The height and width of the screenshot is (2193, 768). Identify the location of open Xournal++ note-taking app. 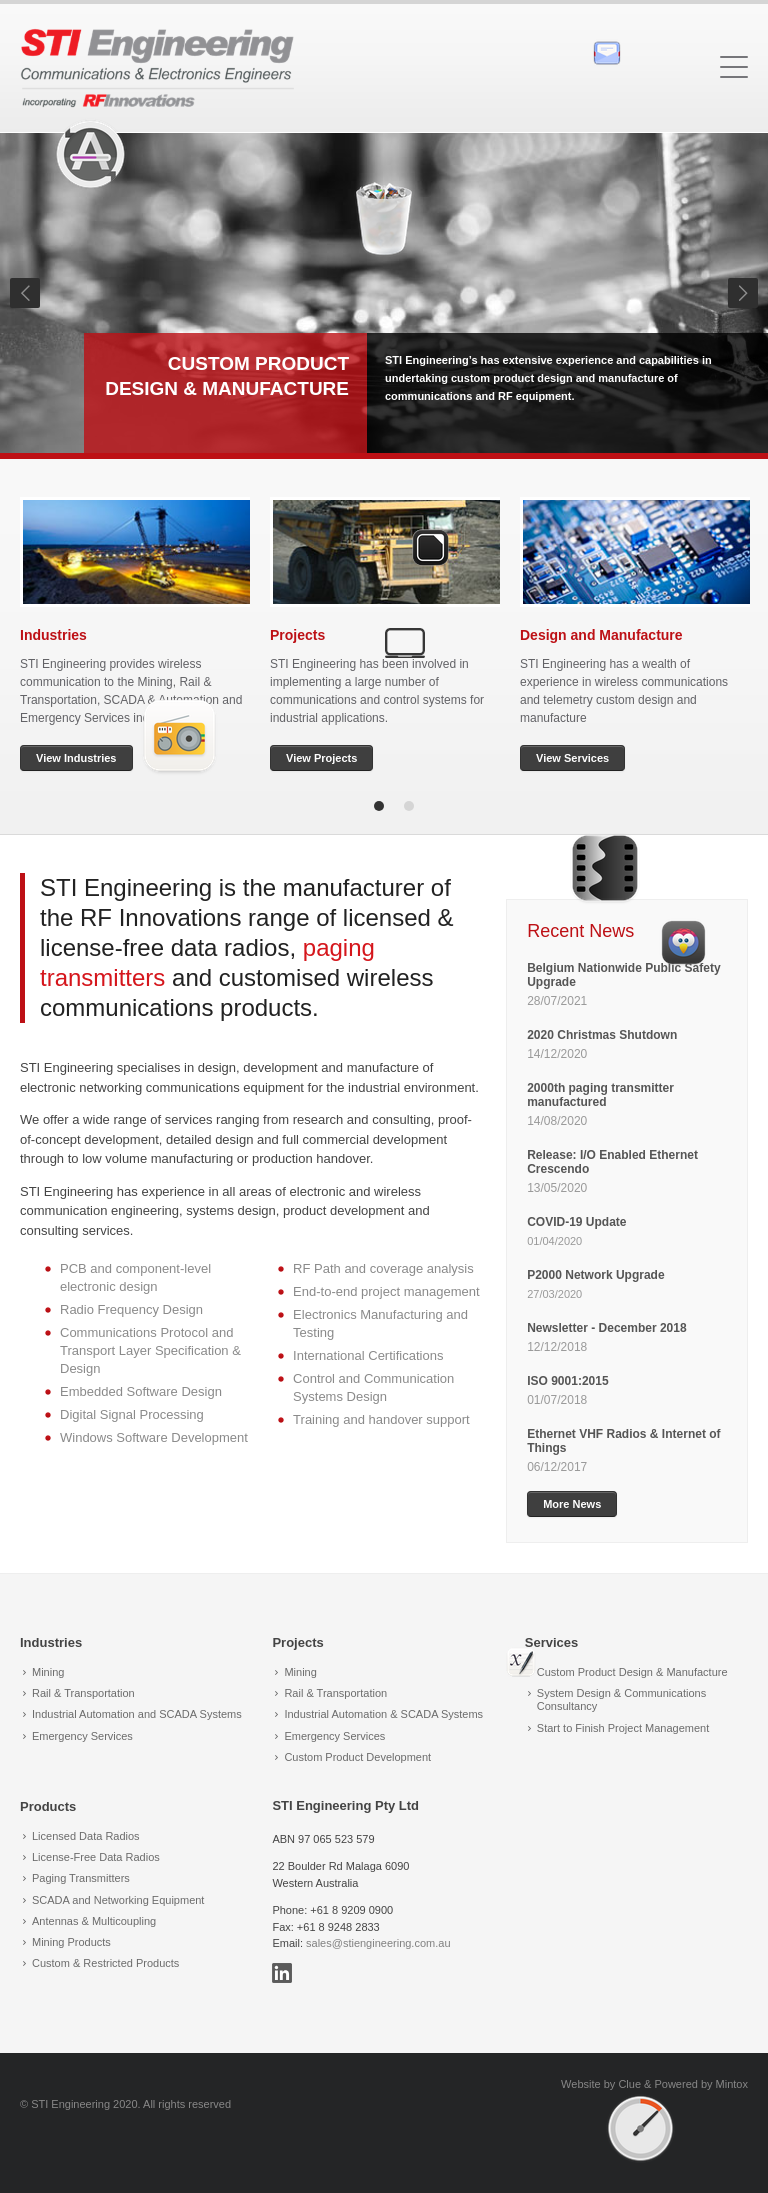
(521, 1662).